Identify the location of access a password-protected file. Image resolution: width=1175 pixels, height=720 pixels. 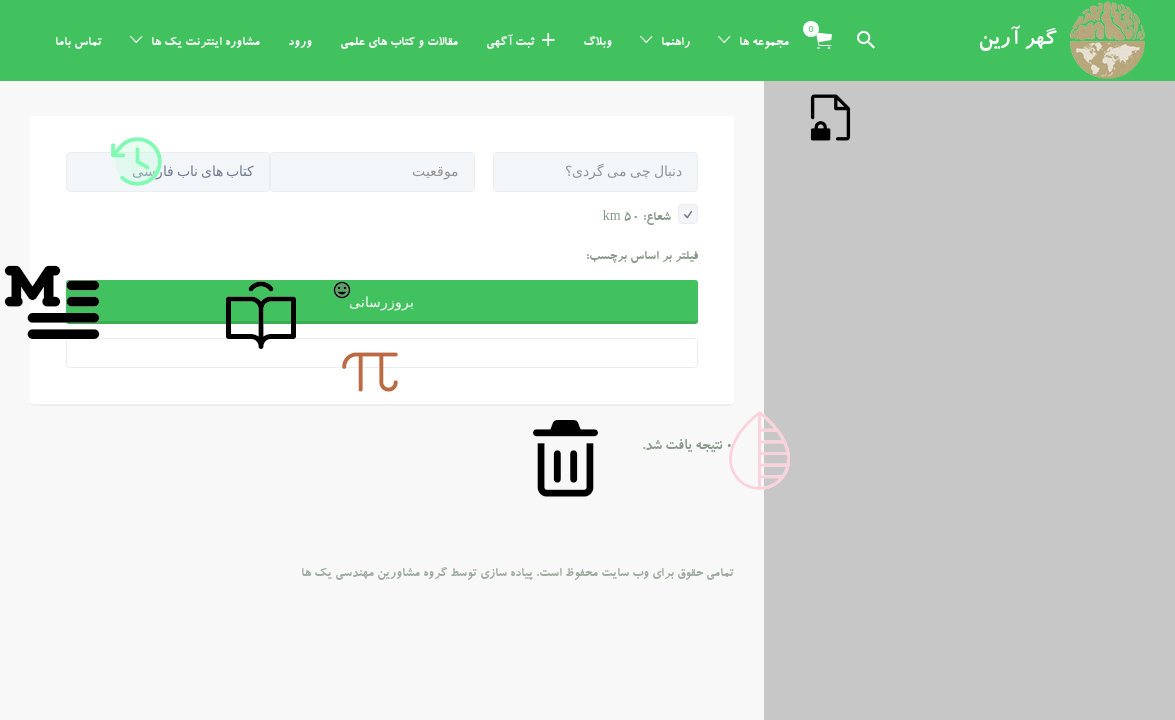
(830, 117).